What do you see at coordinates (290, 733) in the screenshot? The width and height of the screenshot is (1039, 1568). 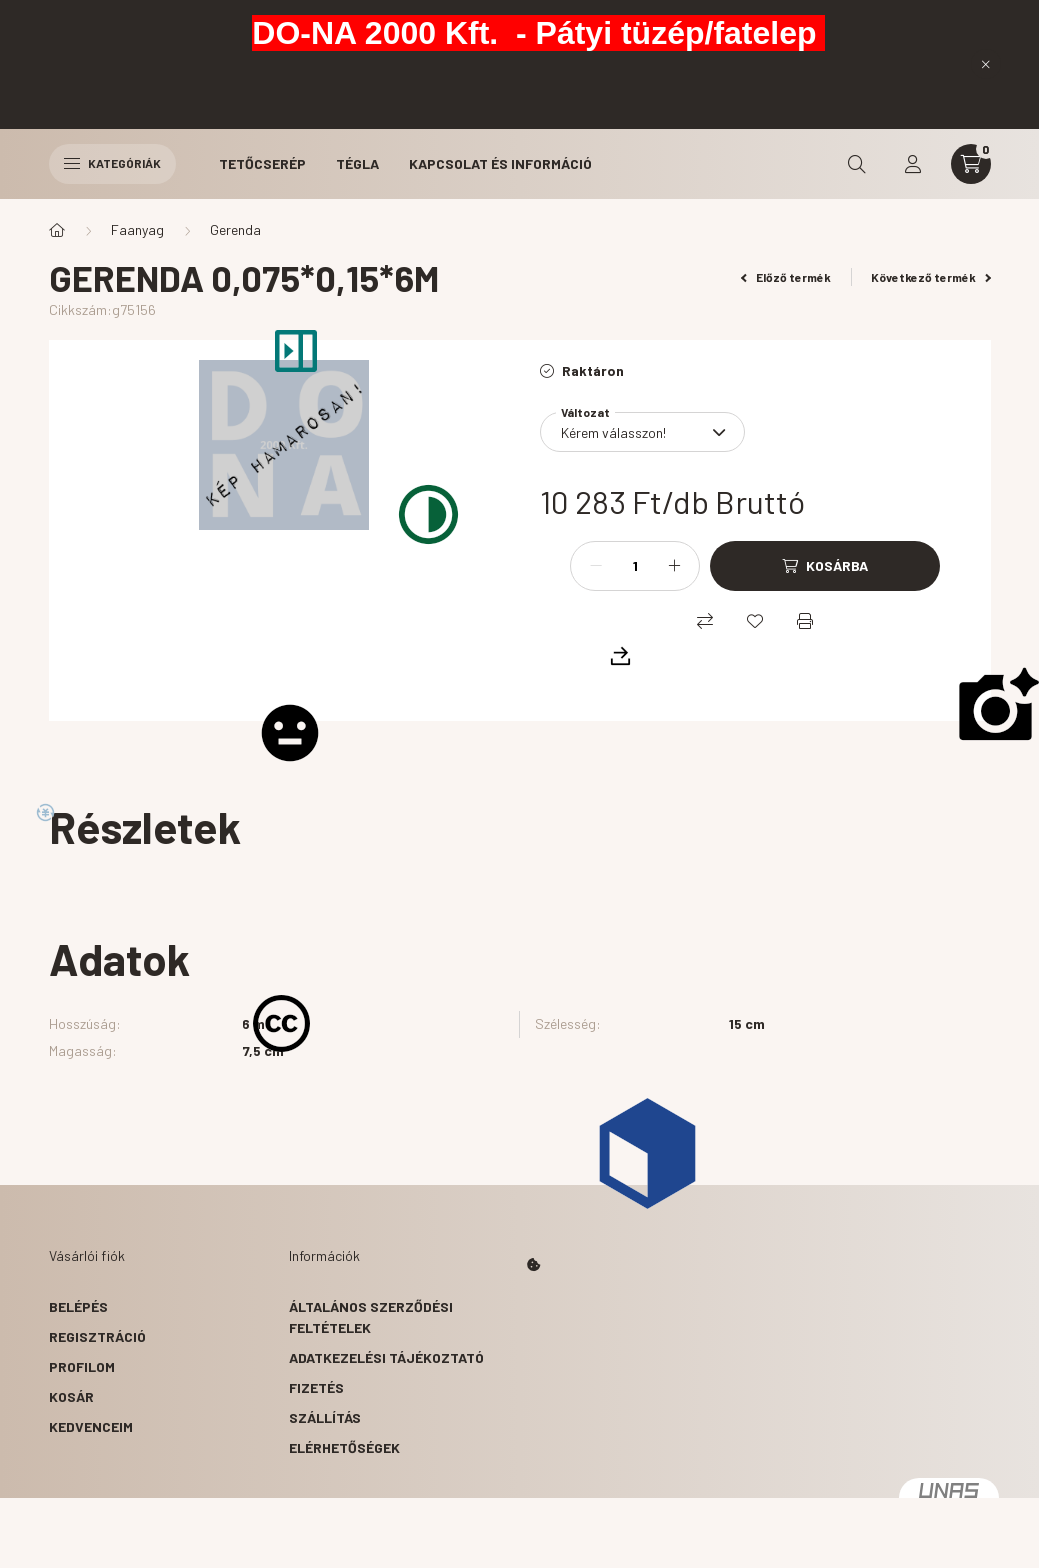 I see `indicates neutral feedback or rating` at bounding box center [290, 733].